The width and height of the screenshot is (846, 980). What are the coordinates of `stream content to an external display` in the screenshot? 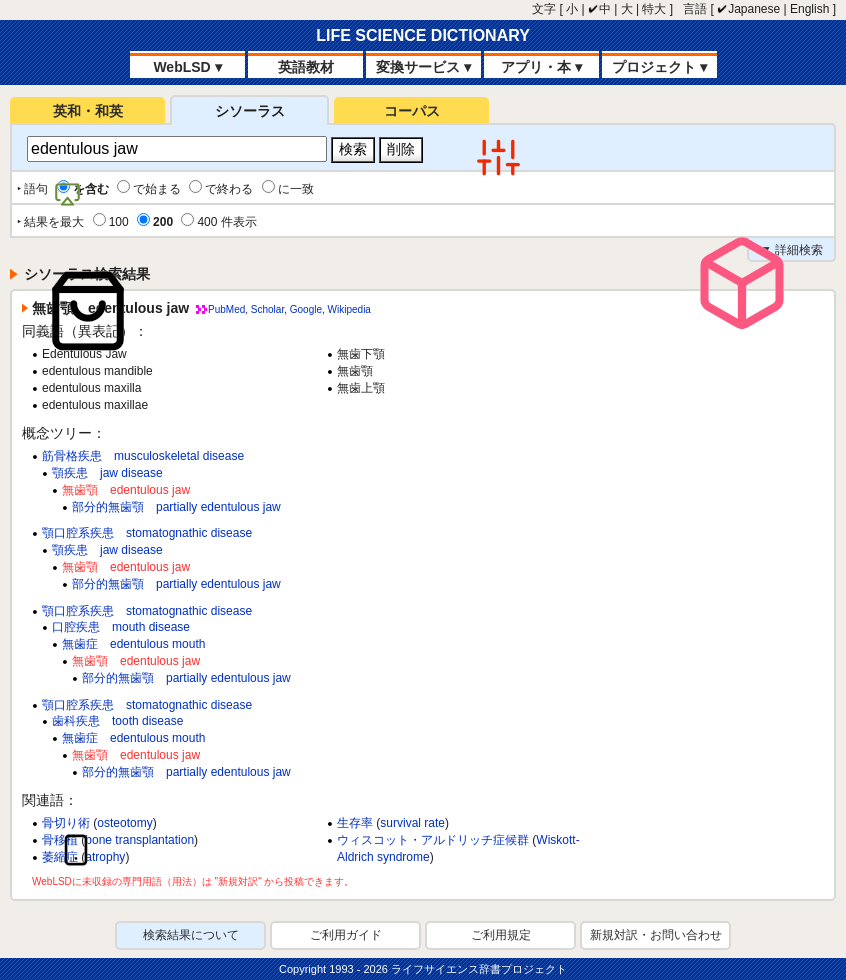 It's located at (67, 194).